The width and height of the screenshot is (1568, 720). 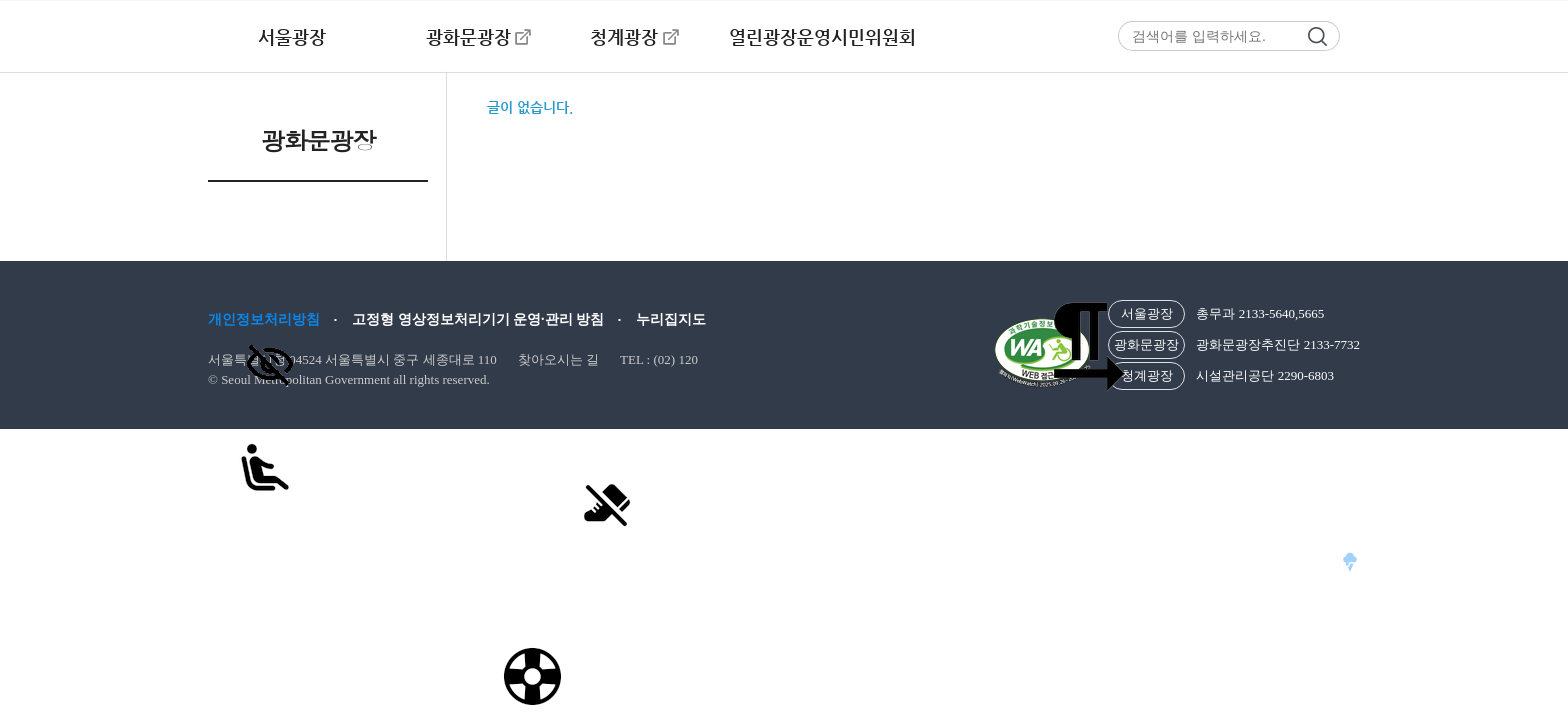 What do you see at coordinates (1085, 347) in the screenshot?
I see `set text direction to left-to-right` at bounding box center [1085, 347].